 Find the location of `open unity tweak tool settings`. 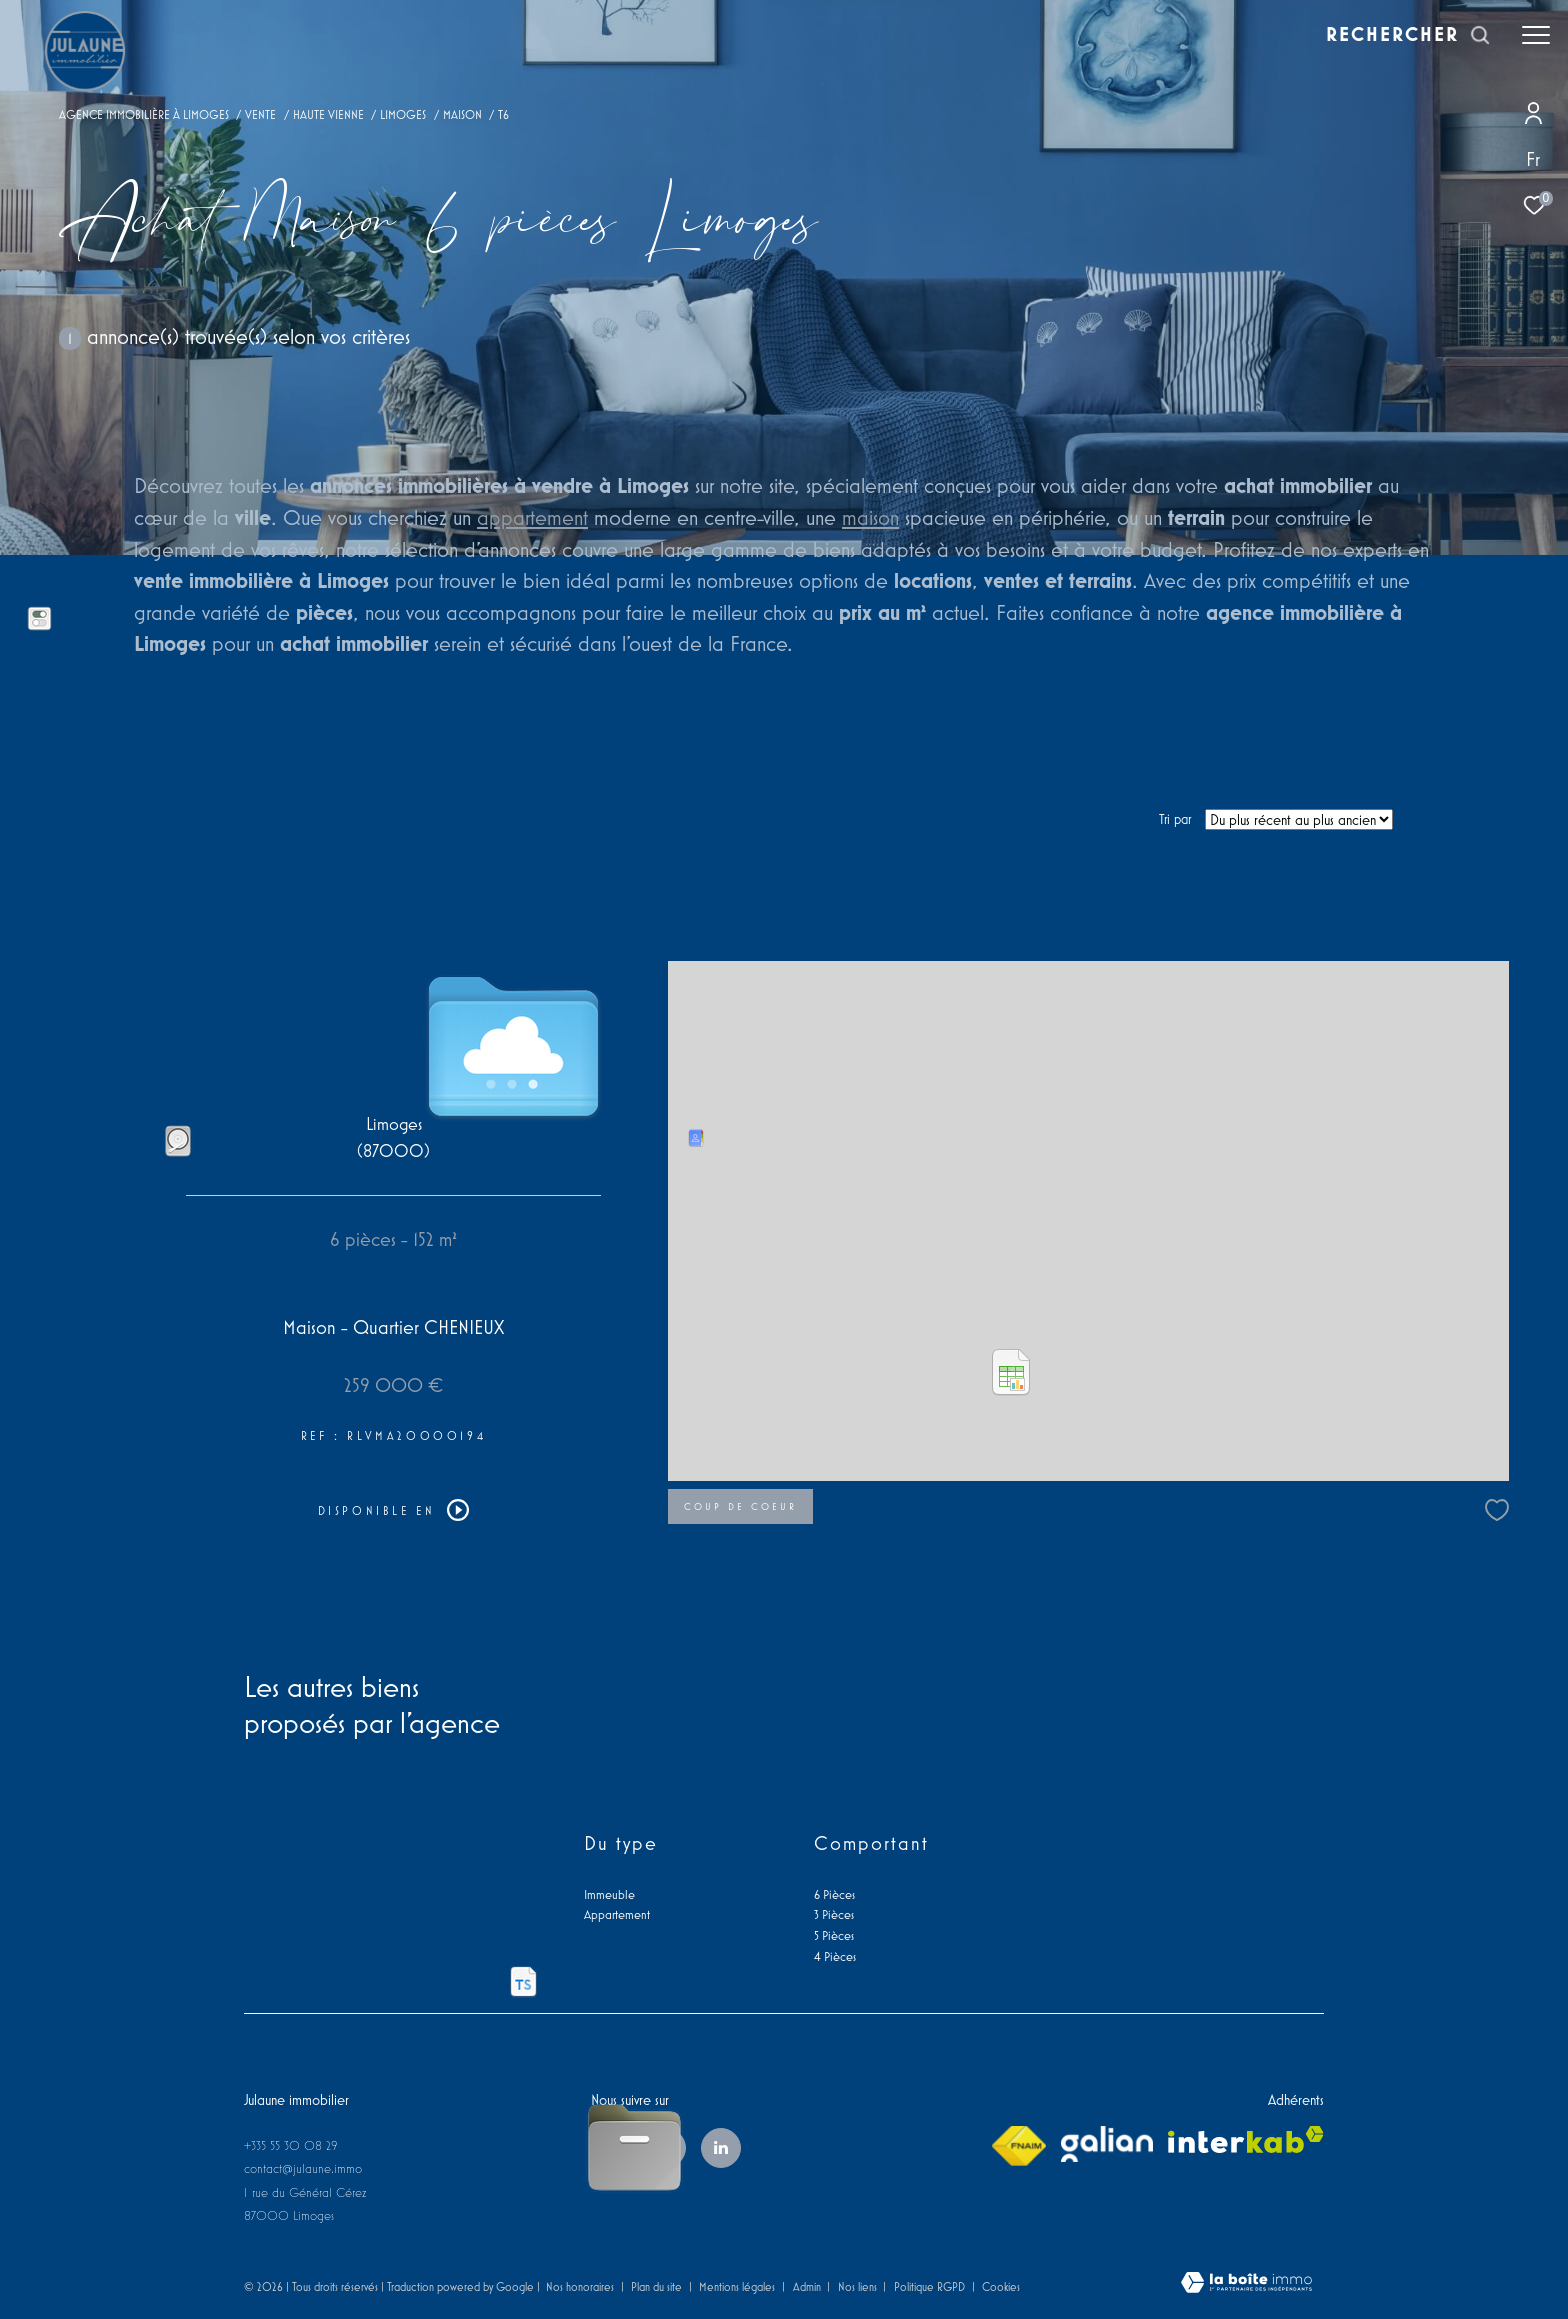

open unity tweak tool settings is located at coordinates (39, 618).